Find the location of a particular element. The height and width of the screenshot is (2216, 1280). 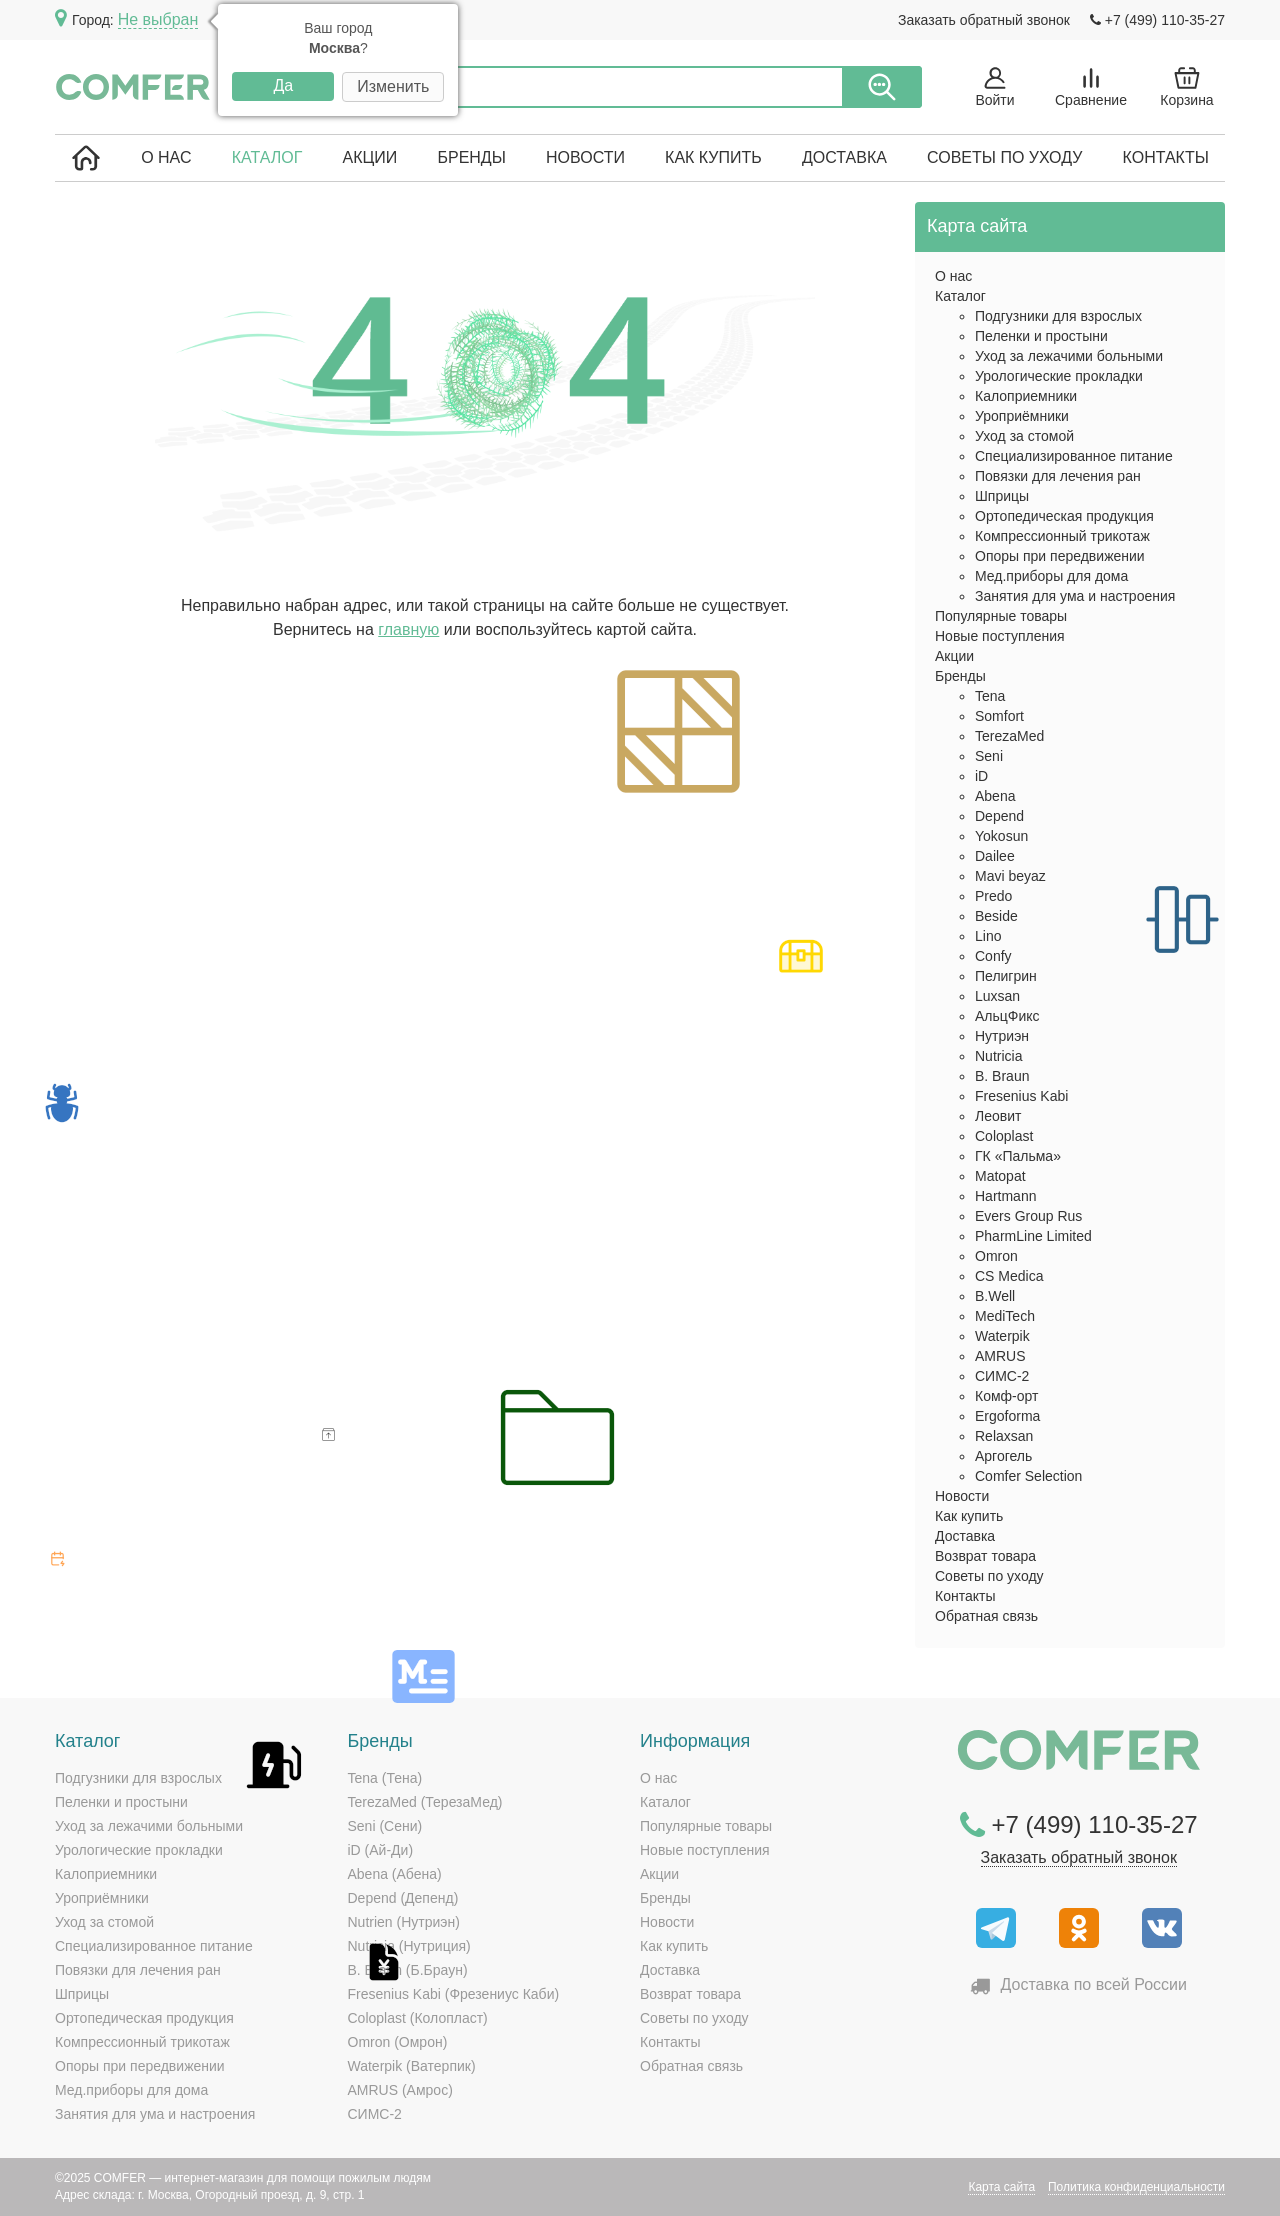

find nearby EV charging stations is located at coordinates (272, 1765).